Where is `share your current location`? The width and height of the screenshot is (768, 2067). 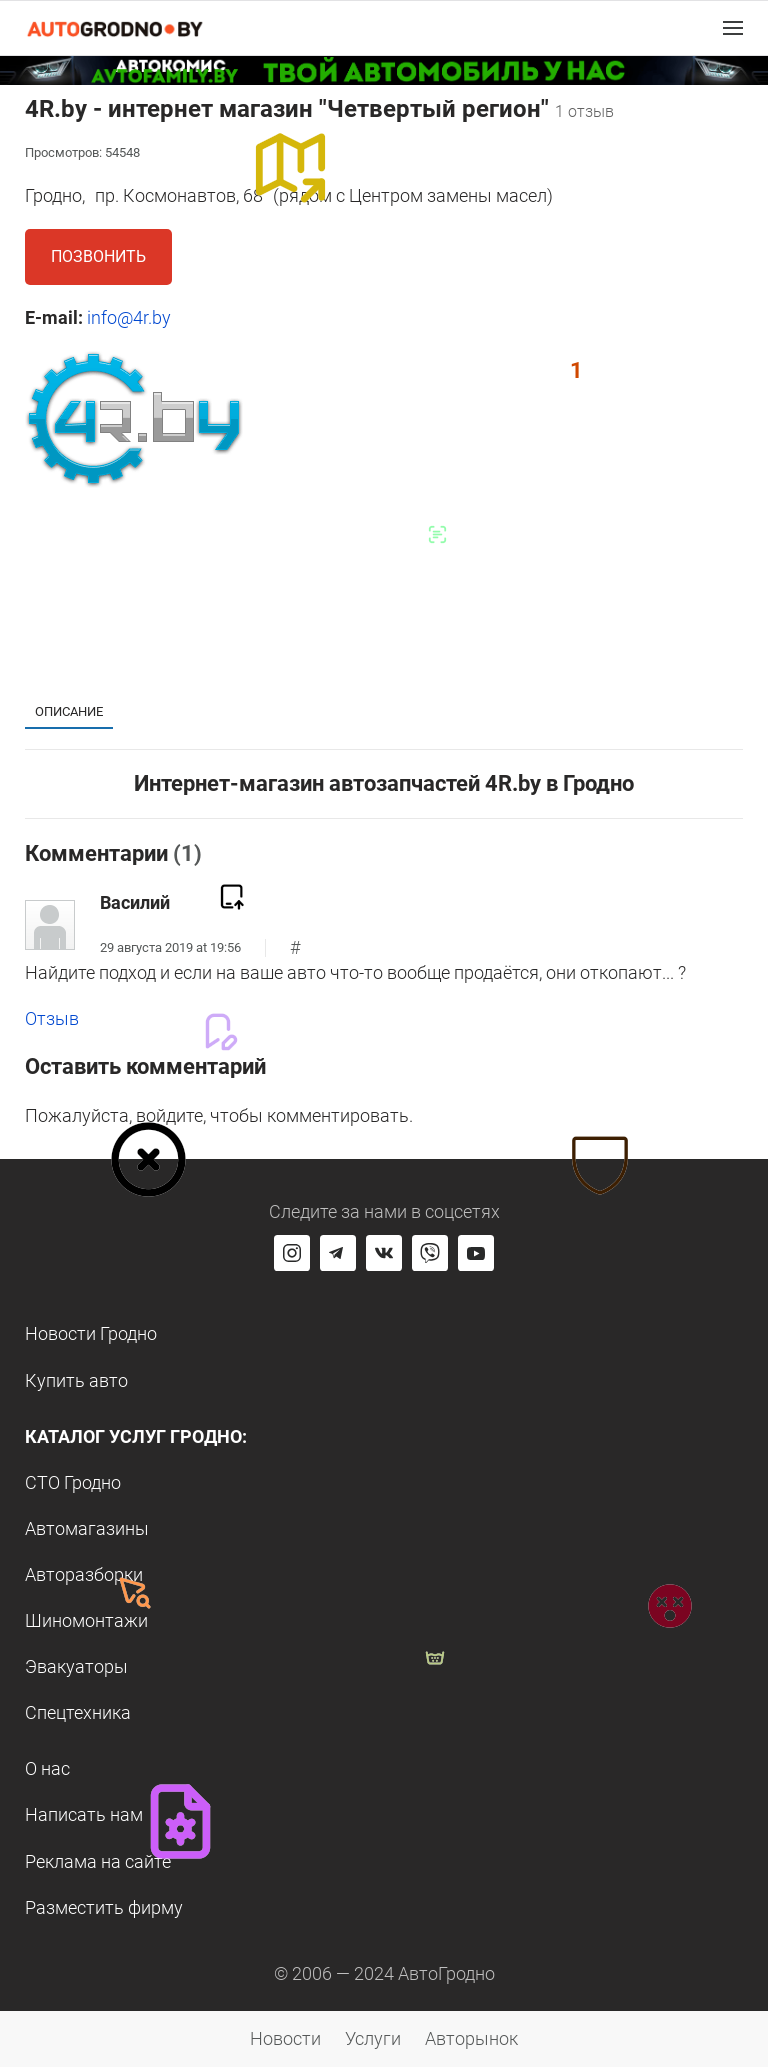
share your current location is located at coordinates (290, 164).